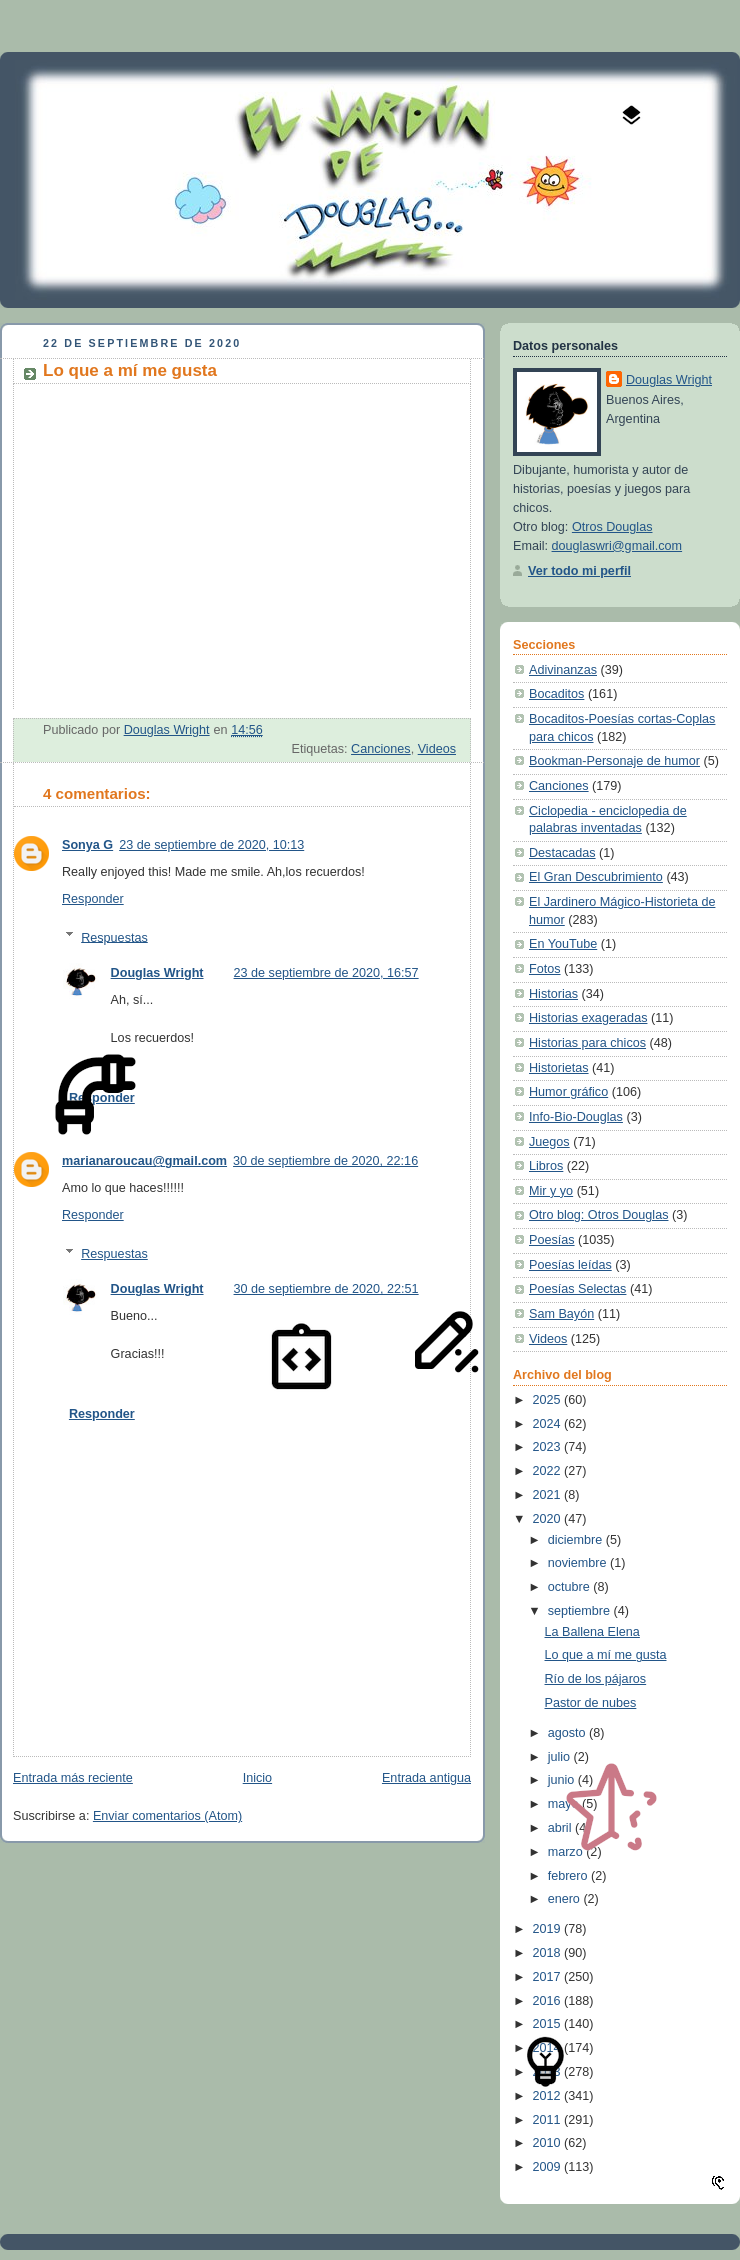 This screenshot has height=2260, width=740. I want to click on plumbing or pipe-related settings, so click(92, 1091).